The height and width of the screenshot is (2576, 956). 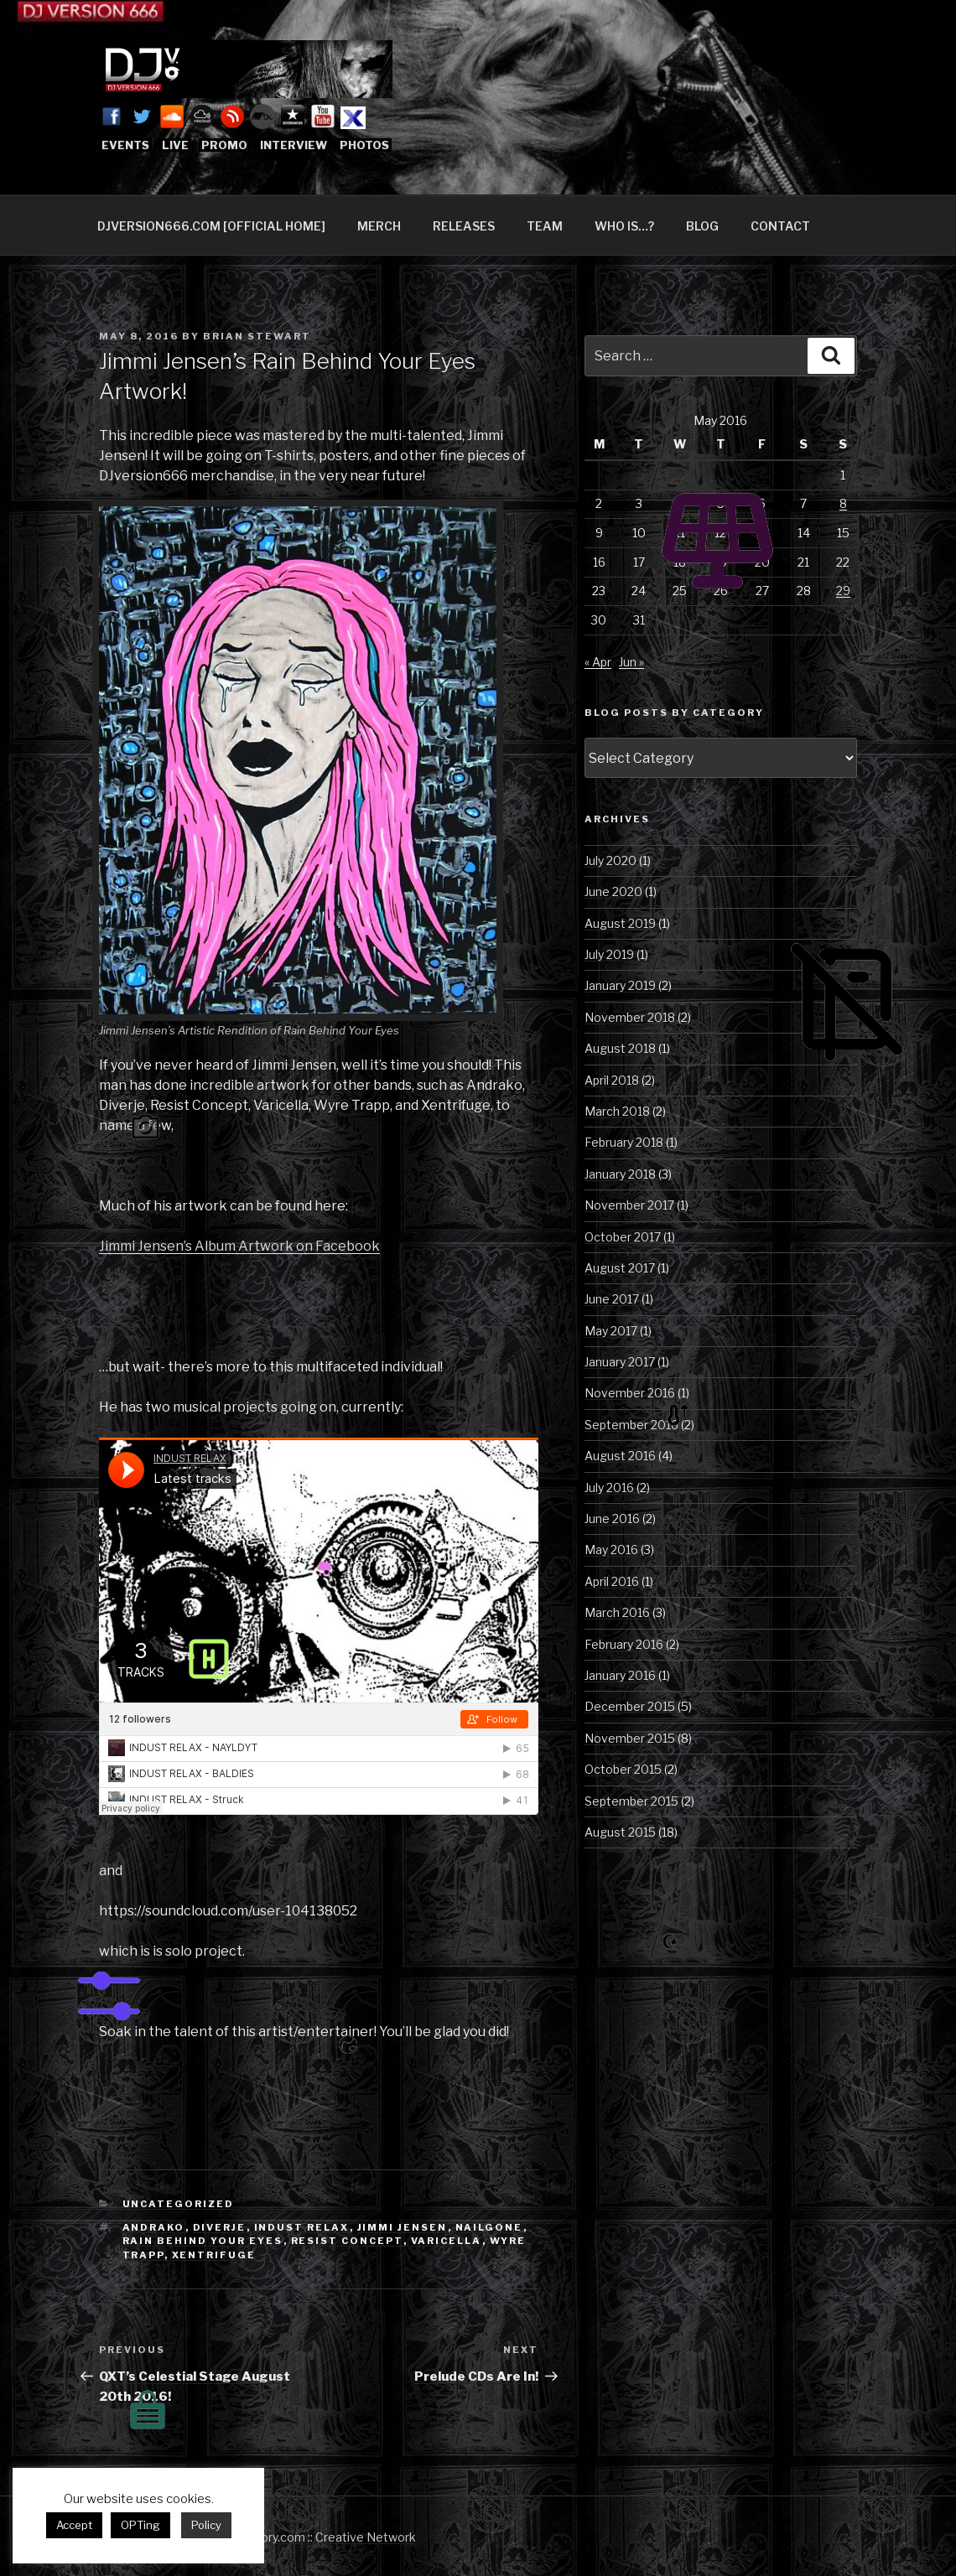 What do you see at coordinates (325, 1568) in the screenshot?
I see `indicates rainy weather conditions` at bounding box center [325, 1568].